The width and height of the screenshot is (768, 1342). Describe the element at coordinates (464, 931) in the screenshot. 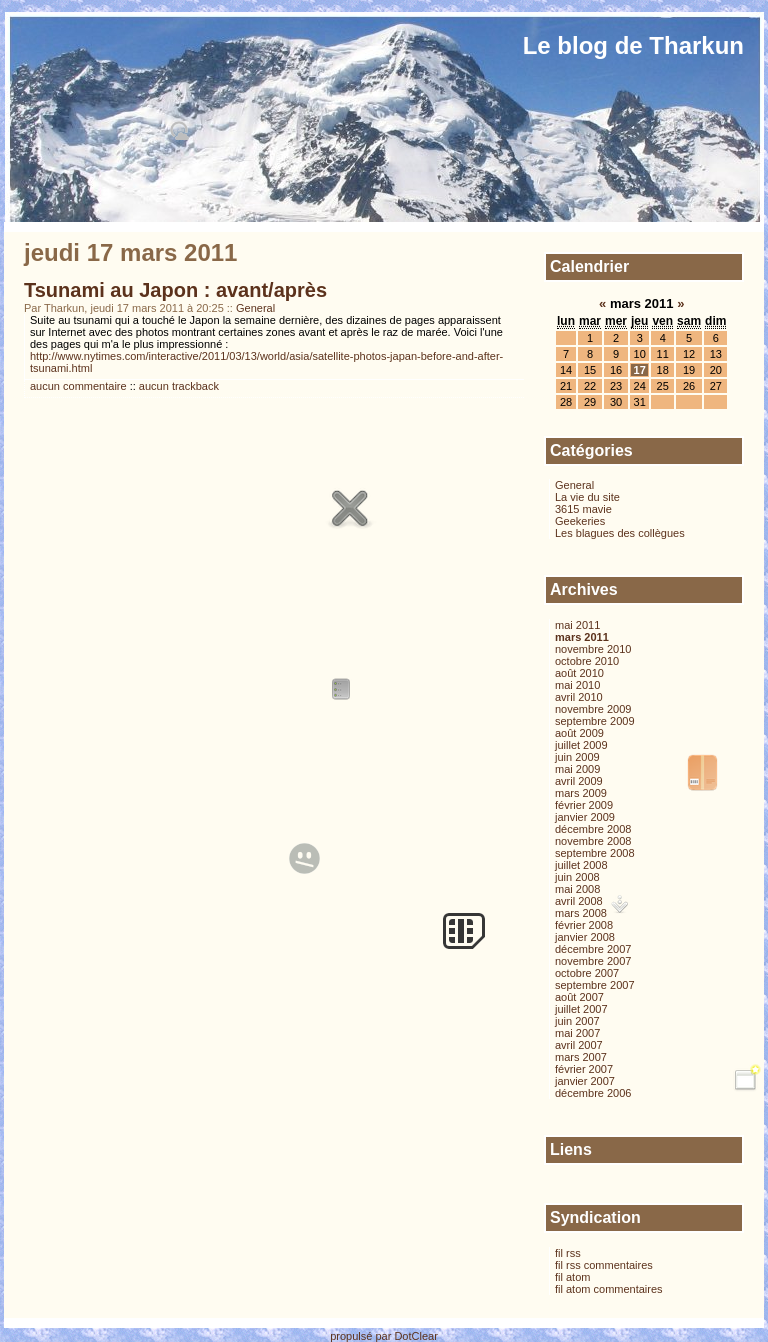

I see `indicates sim card status or settings` at that location.